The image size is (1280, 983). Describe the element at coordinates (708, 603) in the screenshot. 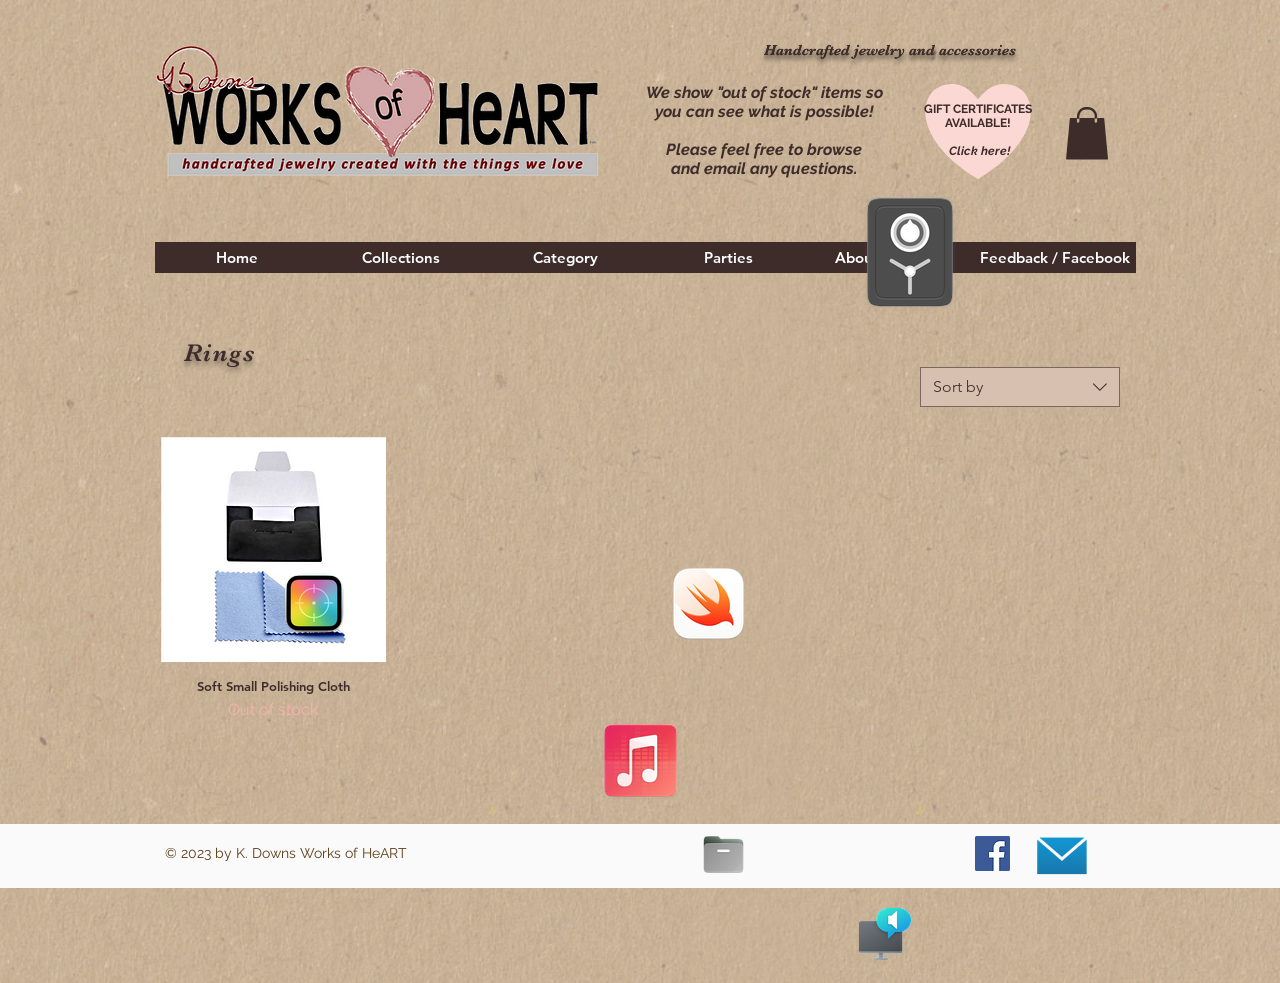

I see `open Swift Playgrounds app` at that location.